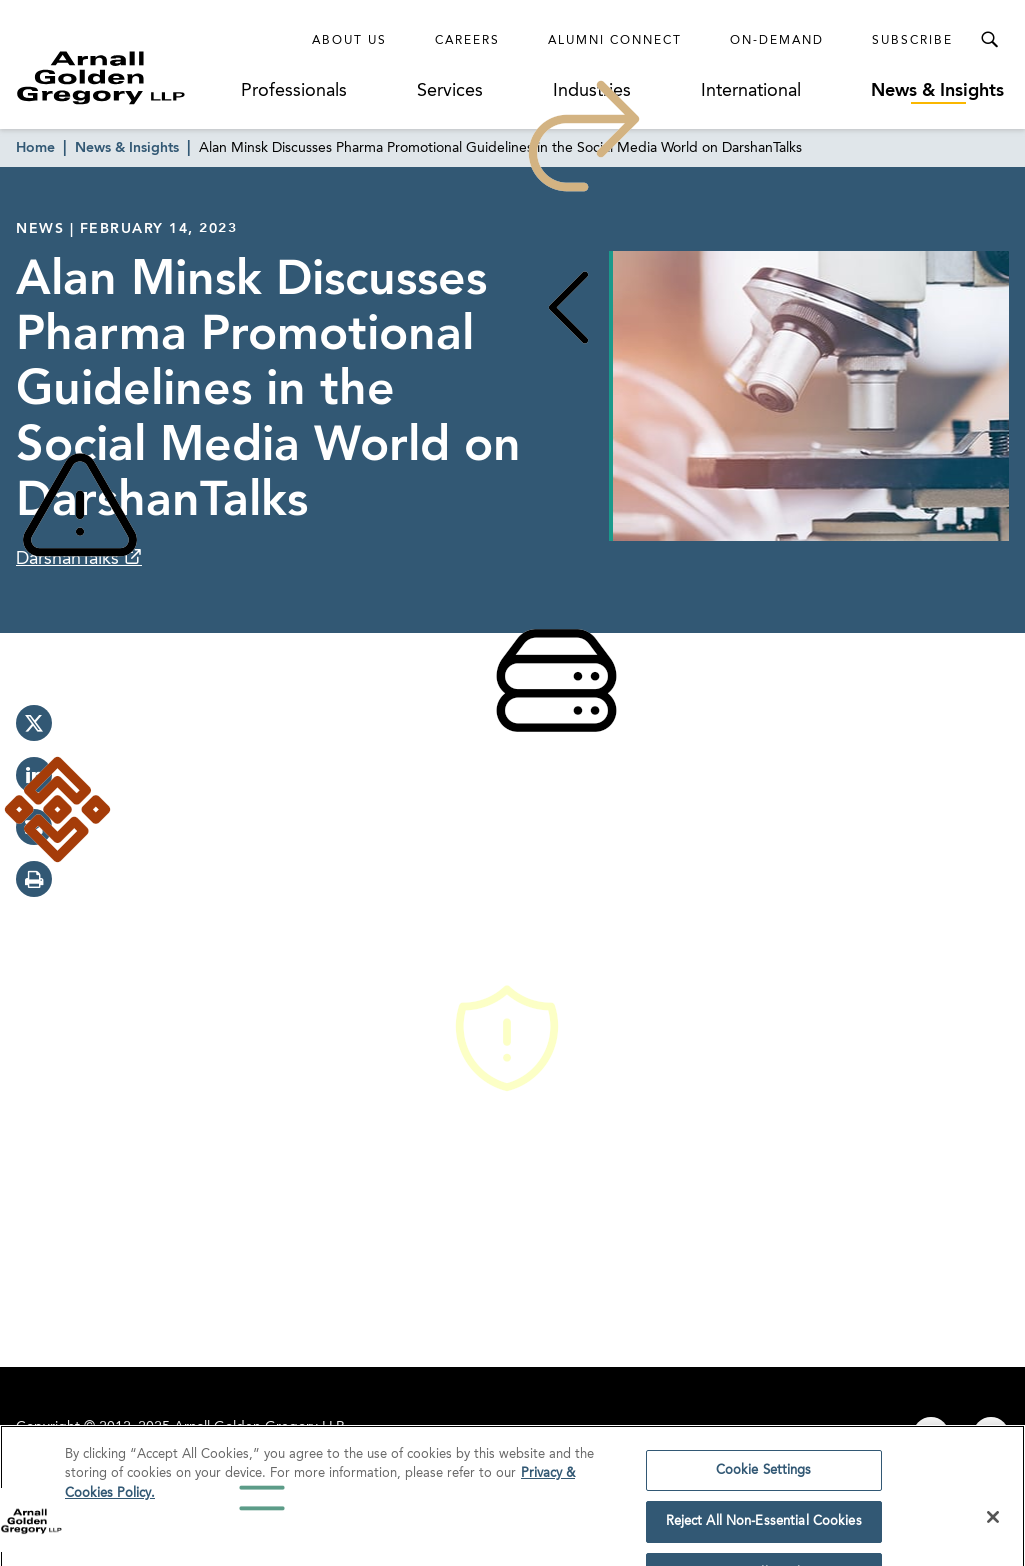 This screenshot has height=1566, width=1025. I want to click on indicates a warning or caution alert, so click(80, 511).